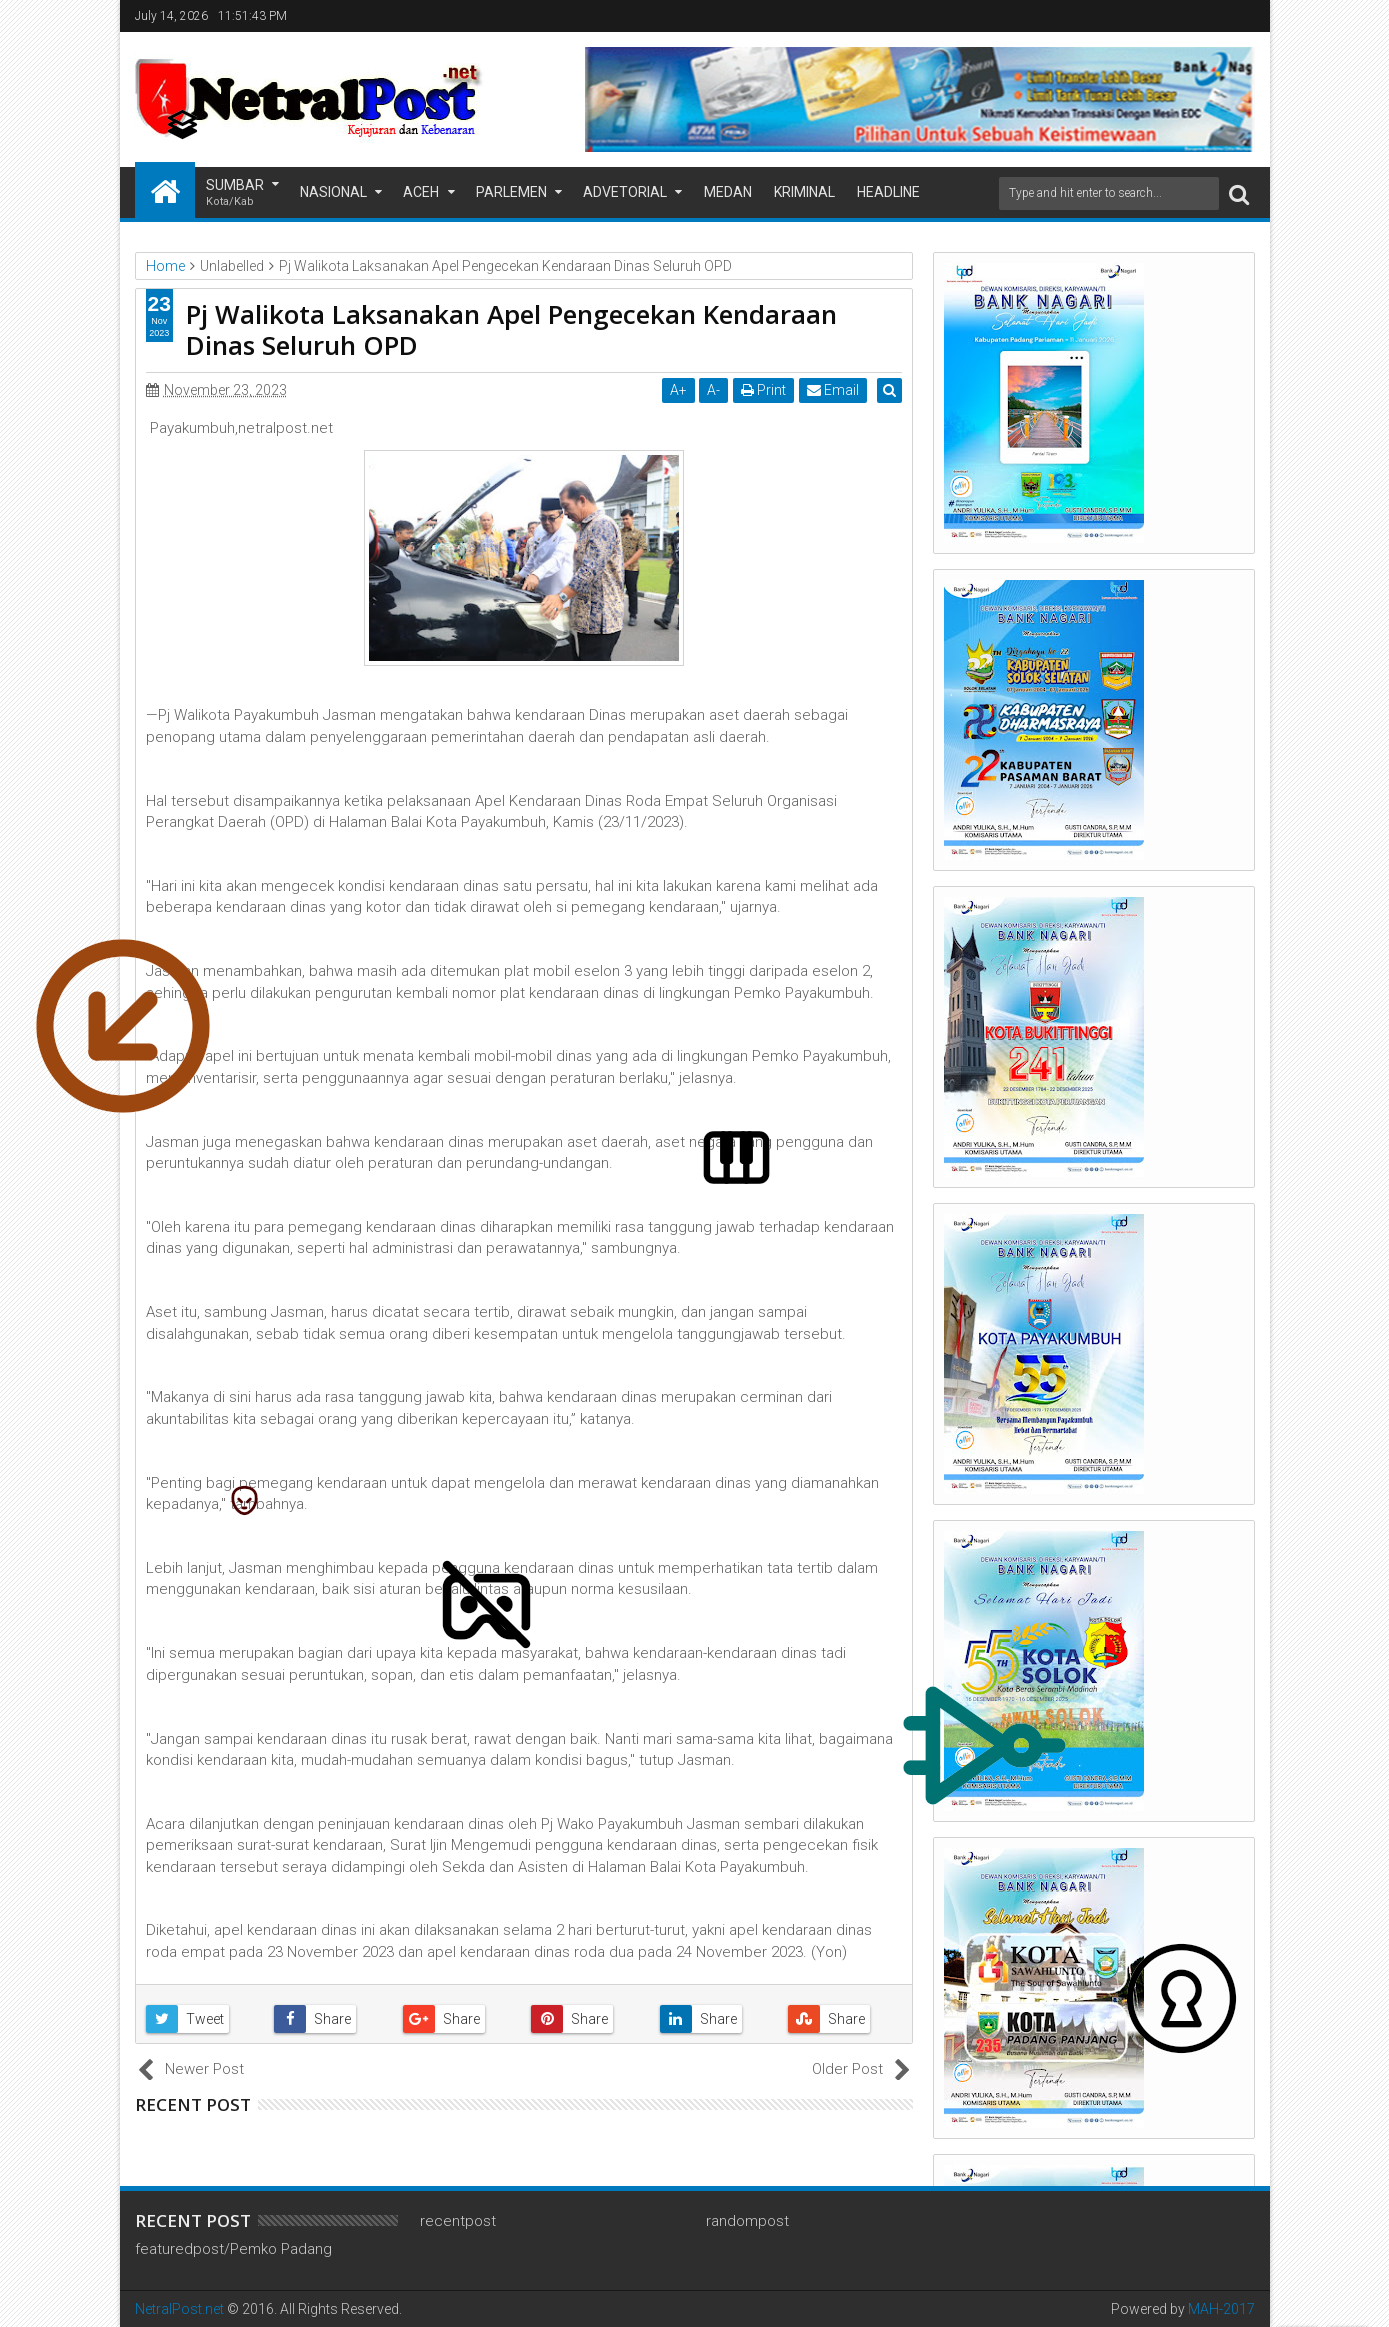 The image size is (1389, 2327). What do you see at coordinates (1181, 1998) in the screenshot?
I see `access security or privacy settings` at bounding box center [1181, 1998].